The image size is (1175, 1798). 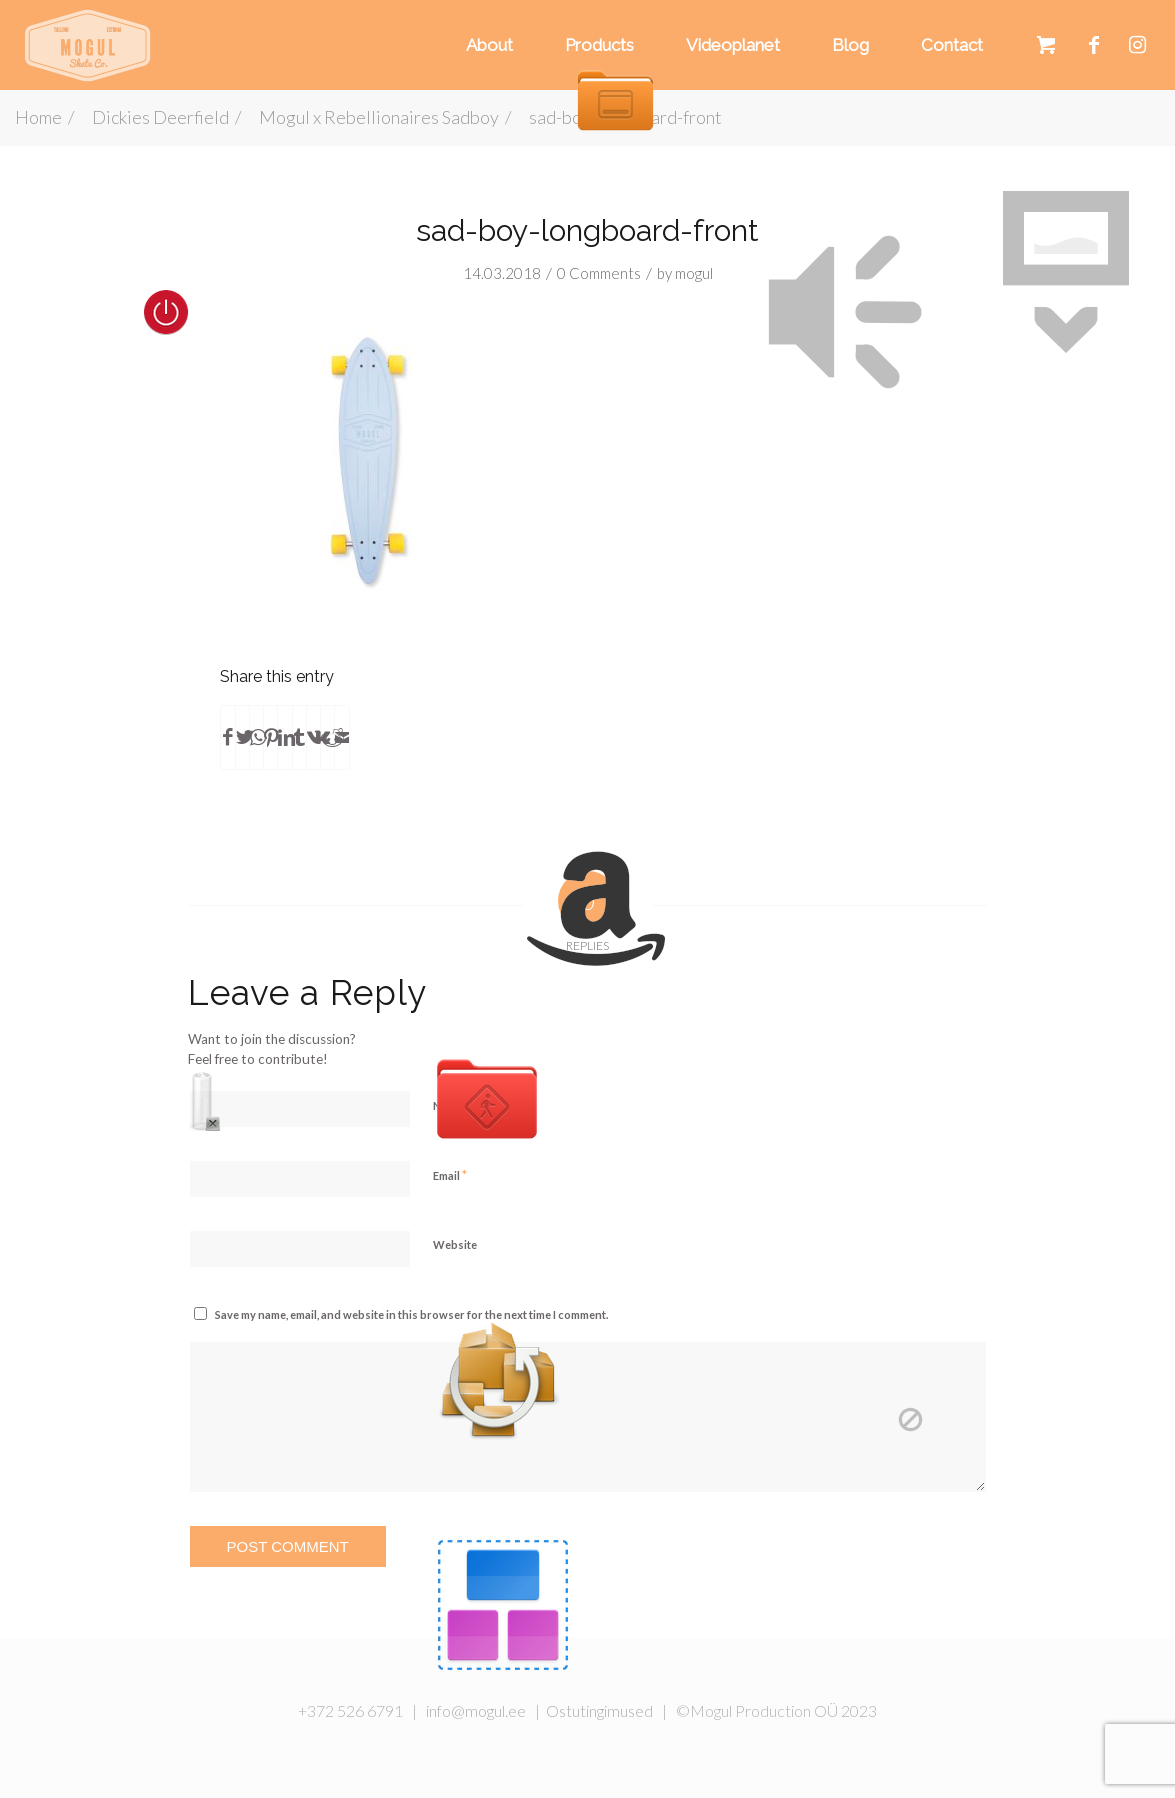 What do you see at coordinates (167, 313) in the screenshot?
I see `shut down or power off the system` at bounding box center [167, 313].